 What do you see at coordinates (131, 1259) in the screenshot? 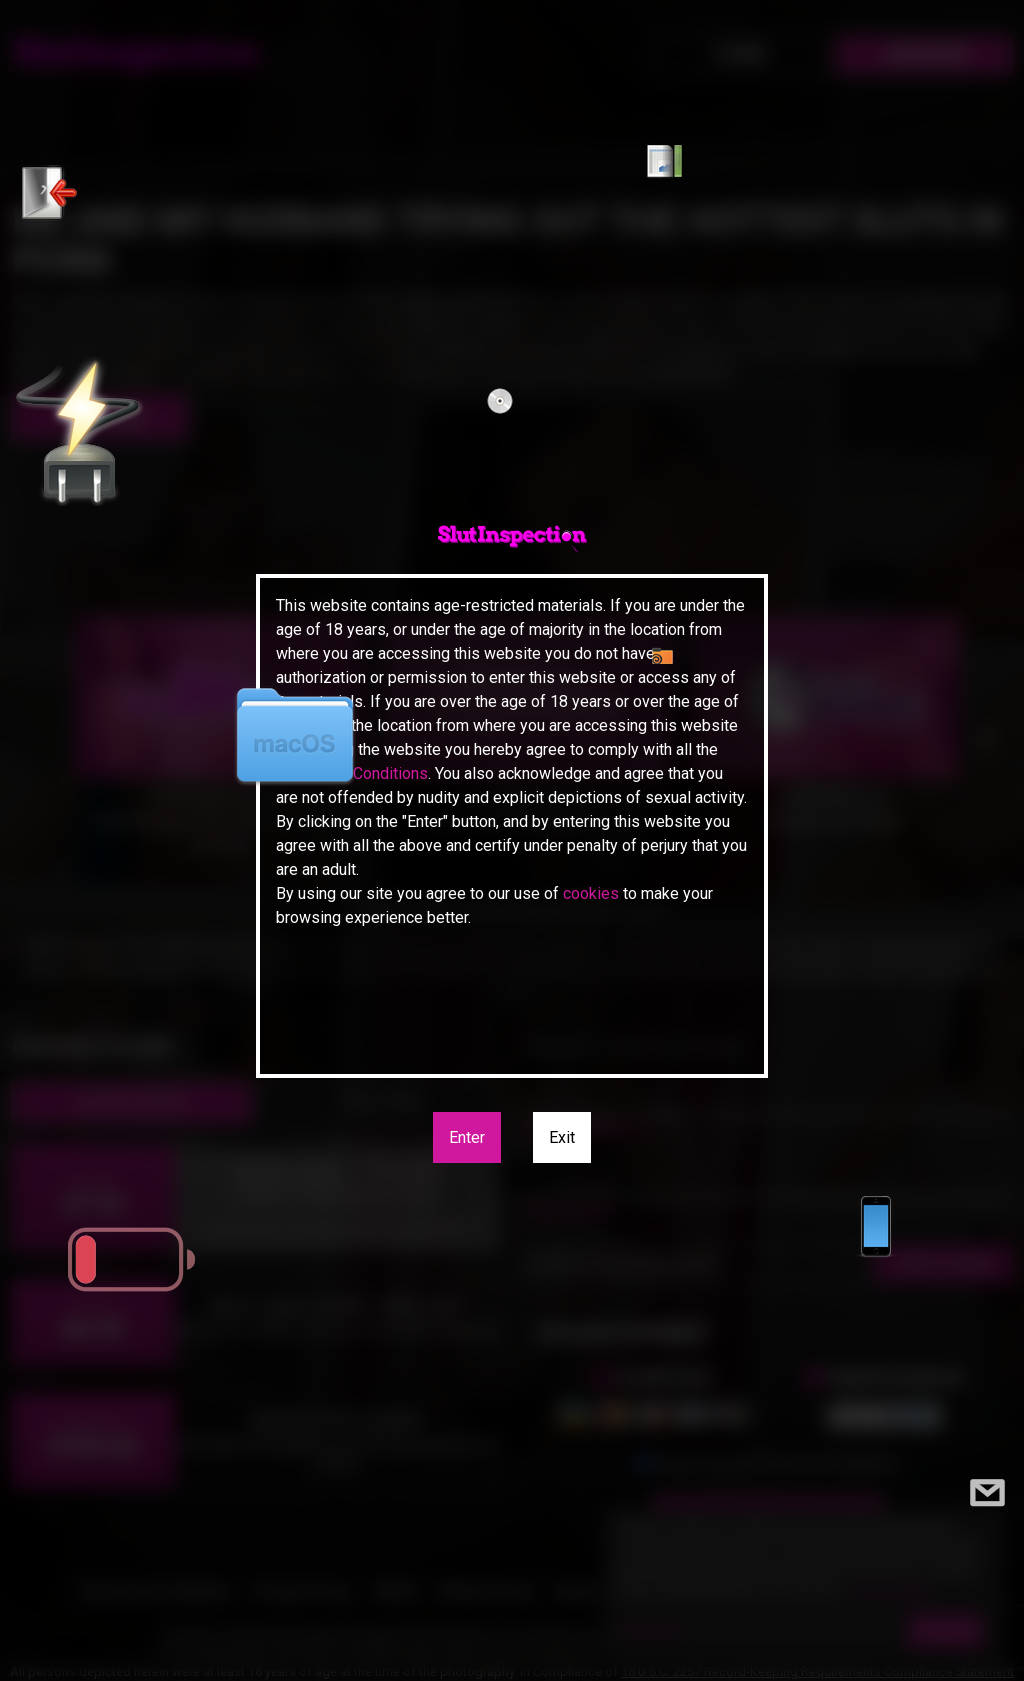
I see `indicates critically low battery at 10%` at bounding box center [131, 1259].